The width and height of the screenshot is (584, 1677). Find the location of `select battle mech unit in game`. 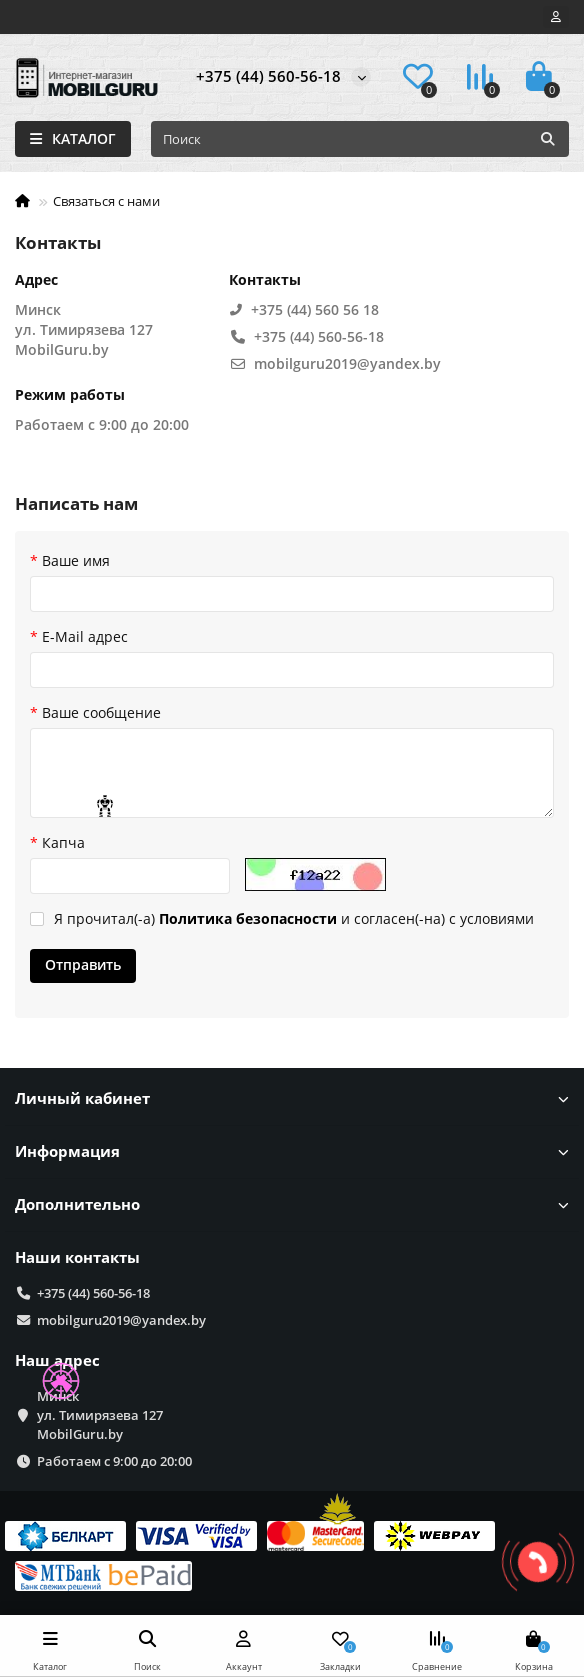

select battle mech unit in game is located at coordinates (105, 806).